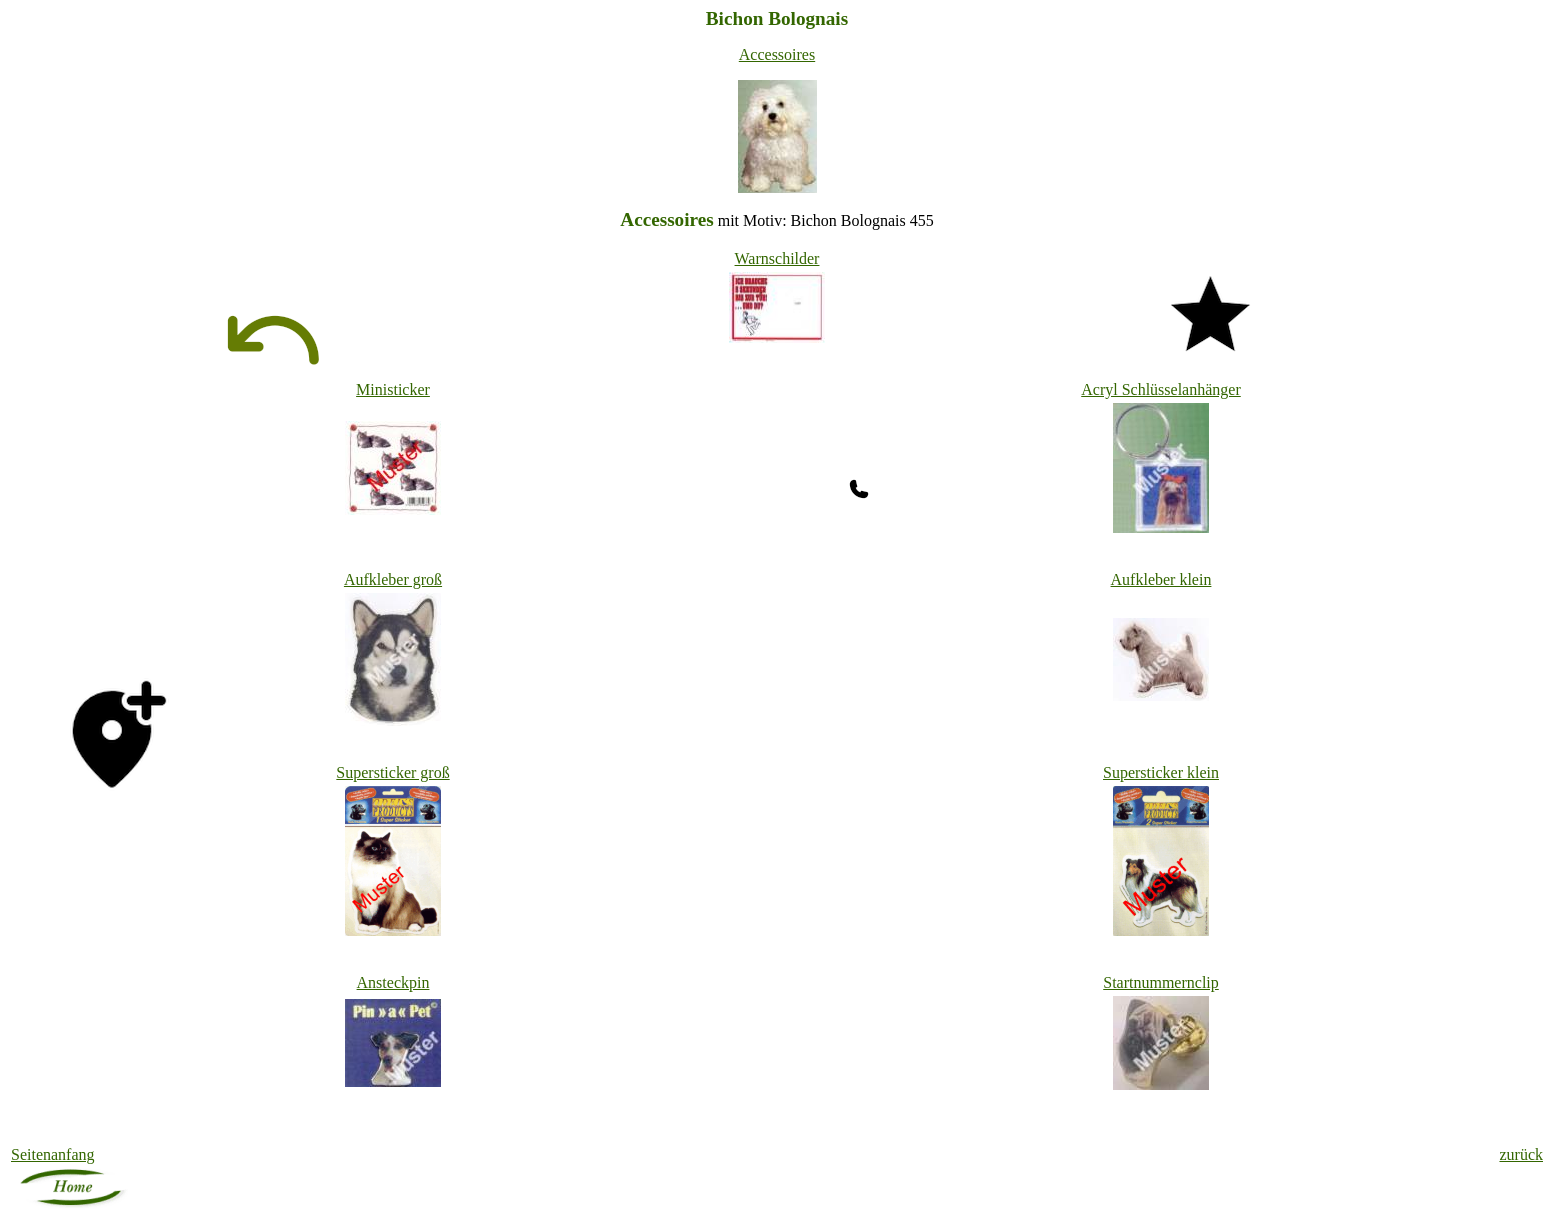 The height and width of the screenshot is (1219, 1554). Describe the element at coordinates (859, 489) in the screenshot. I see `make a phone call` at that location.